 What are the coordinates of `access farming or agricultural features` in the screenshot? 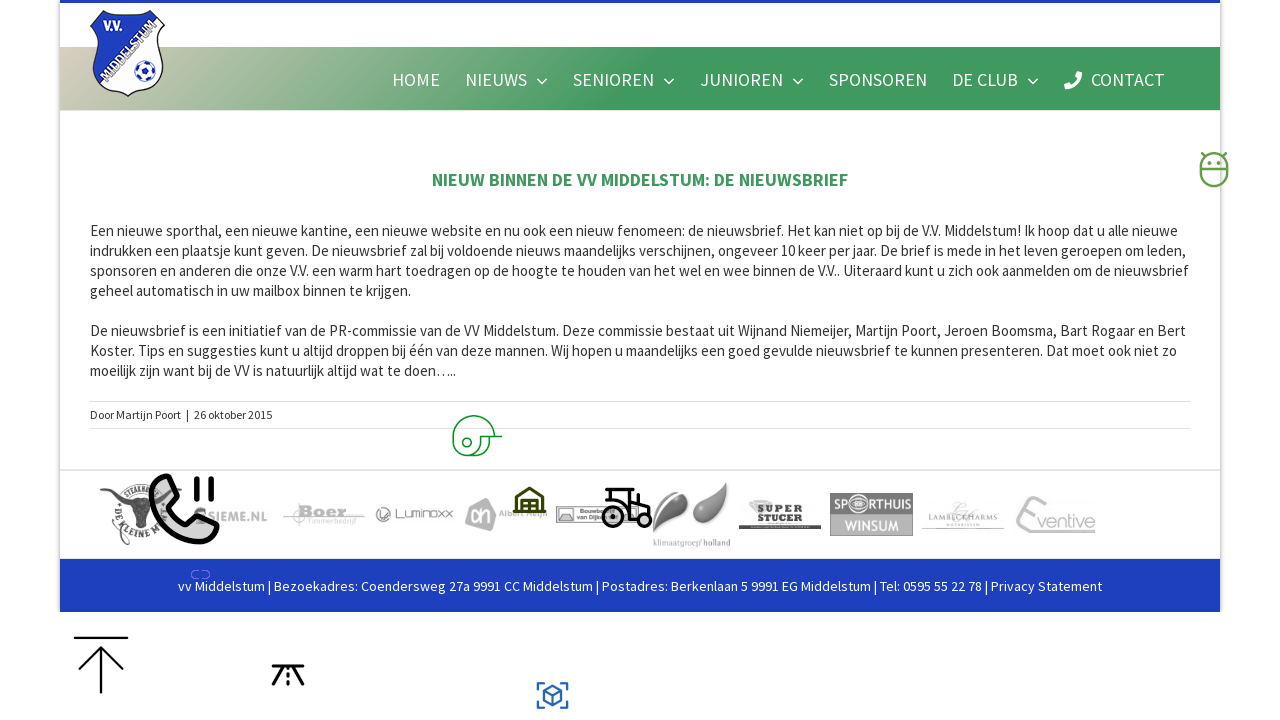 It's located at (626, 507).